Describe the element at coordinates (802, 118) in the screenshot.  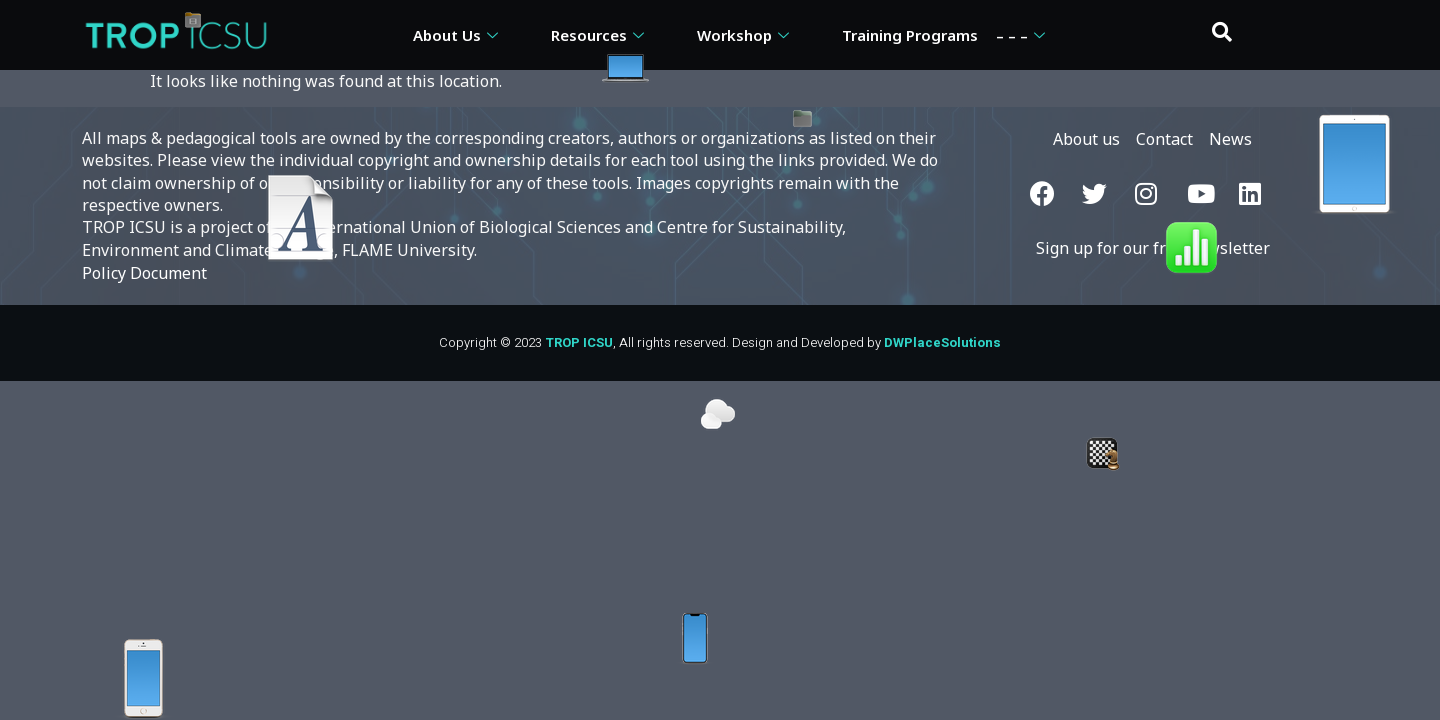
I see `an open folder ready to display its contents` at that location.